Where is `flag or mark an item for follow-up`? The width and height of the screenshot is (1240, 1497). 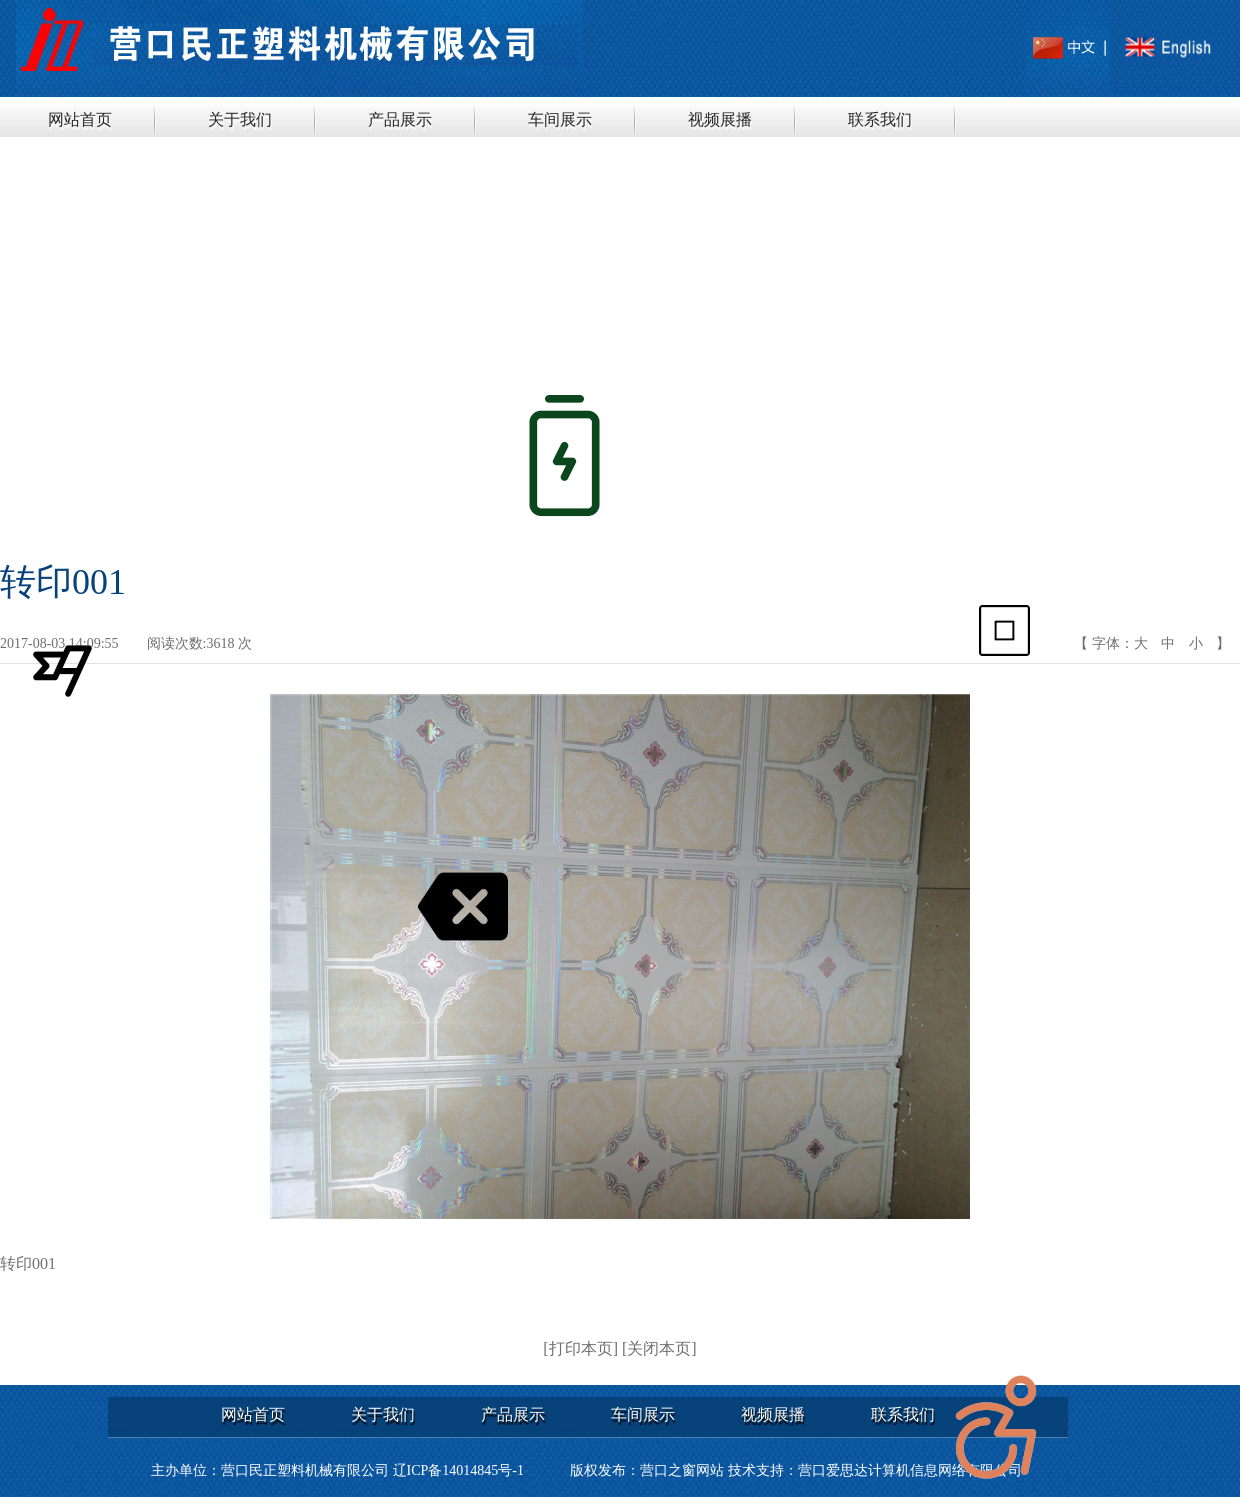
flag or mark an item for follow-up is located at coordinates (62, 669).